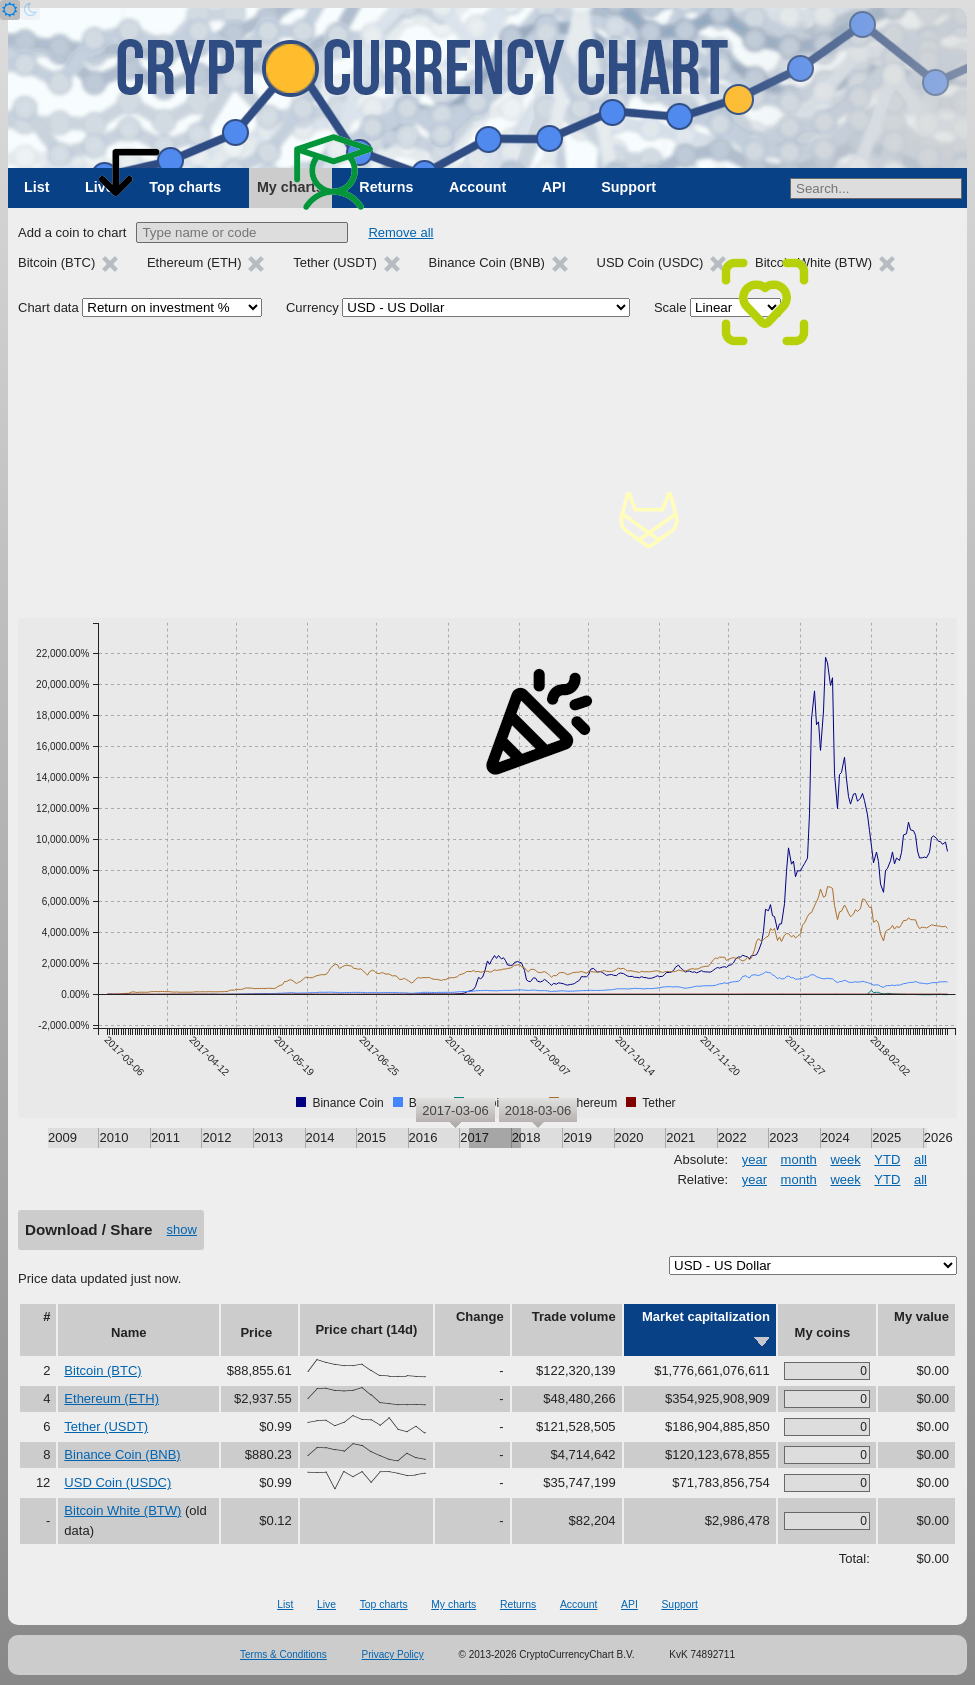  Describe the element at coordinates (649, 519) in the screenshot. I see `open GitLab repository` at that location.